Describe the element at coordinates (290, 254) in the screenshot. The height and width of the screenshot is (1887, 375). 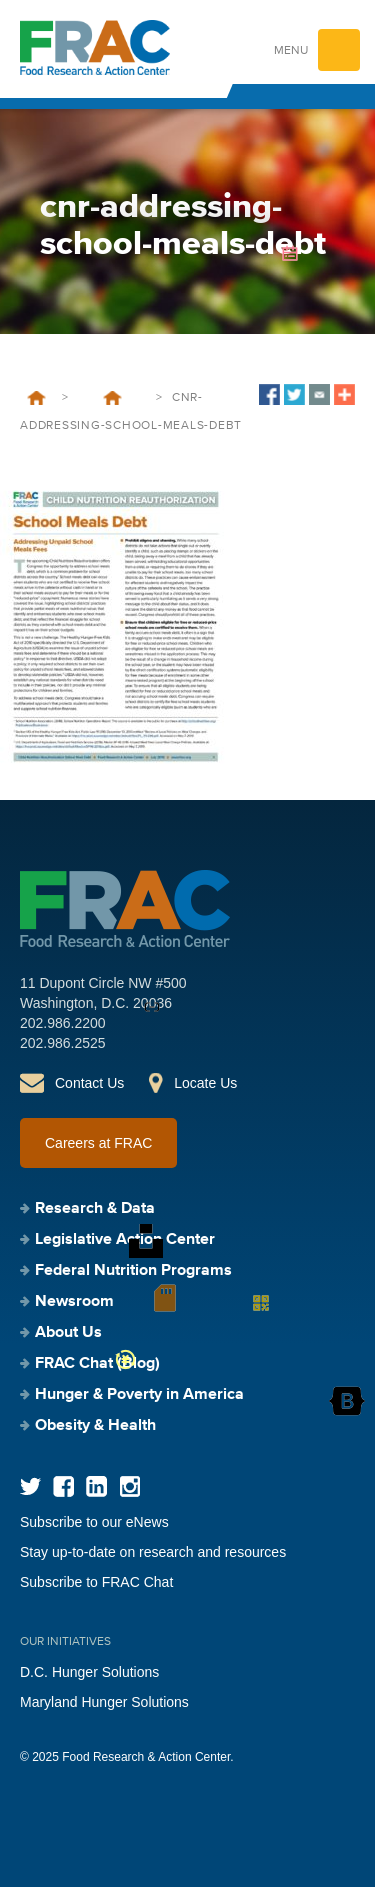
I see `view calendar tasks and to-dos` at that location.